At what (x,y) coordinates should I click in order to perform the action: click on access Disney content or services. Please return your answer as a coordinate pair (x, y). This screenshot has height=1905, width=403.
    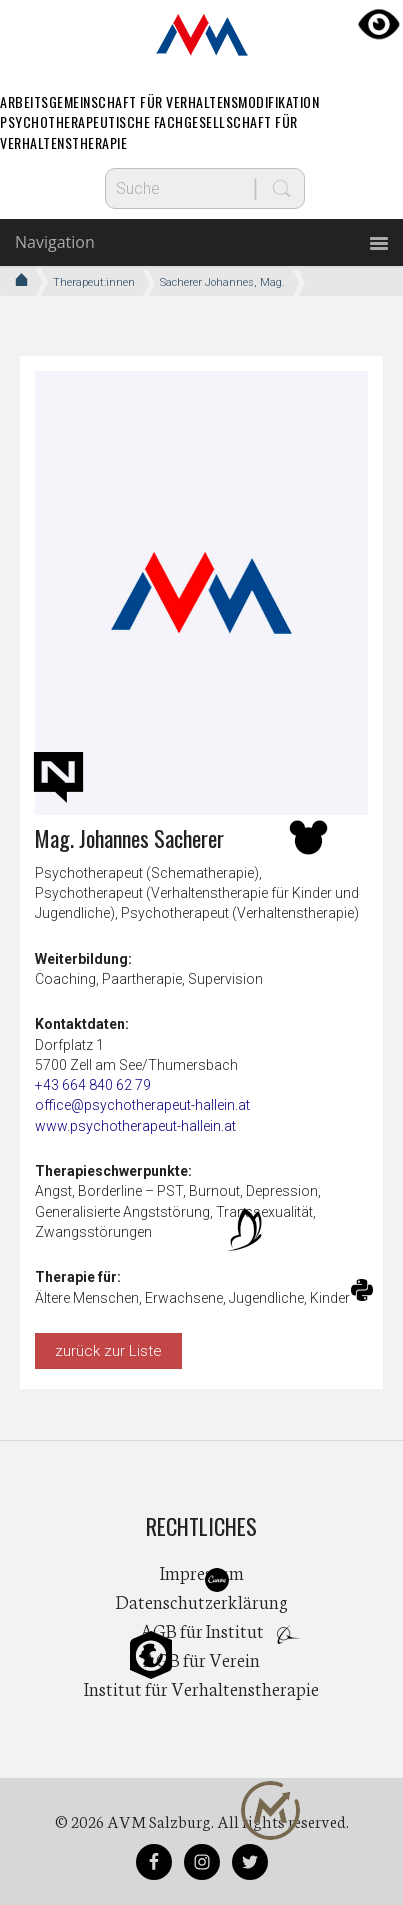
    Looking at the image, I should click on (308, 837).